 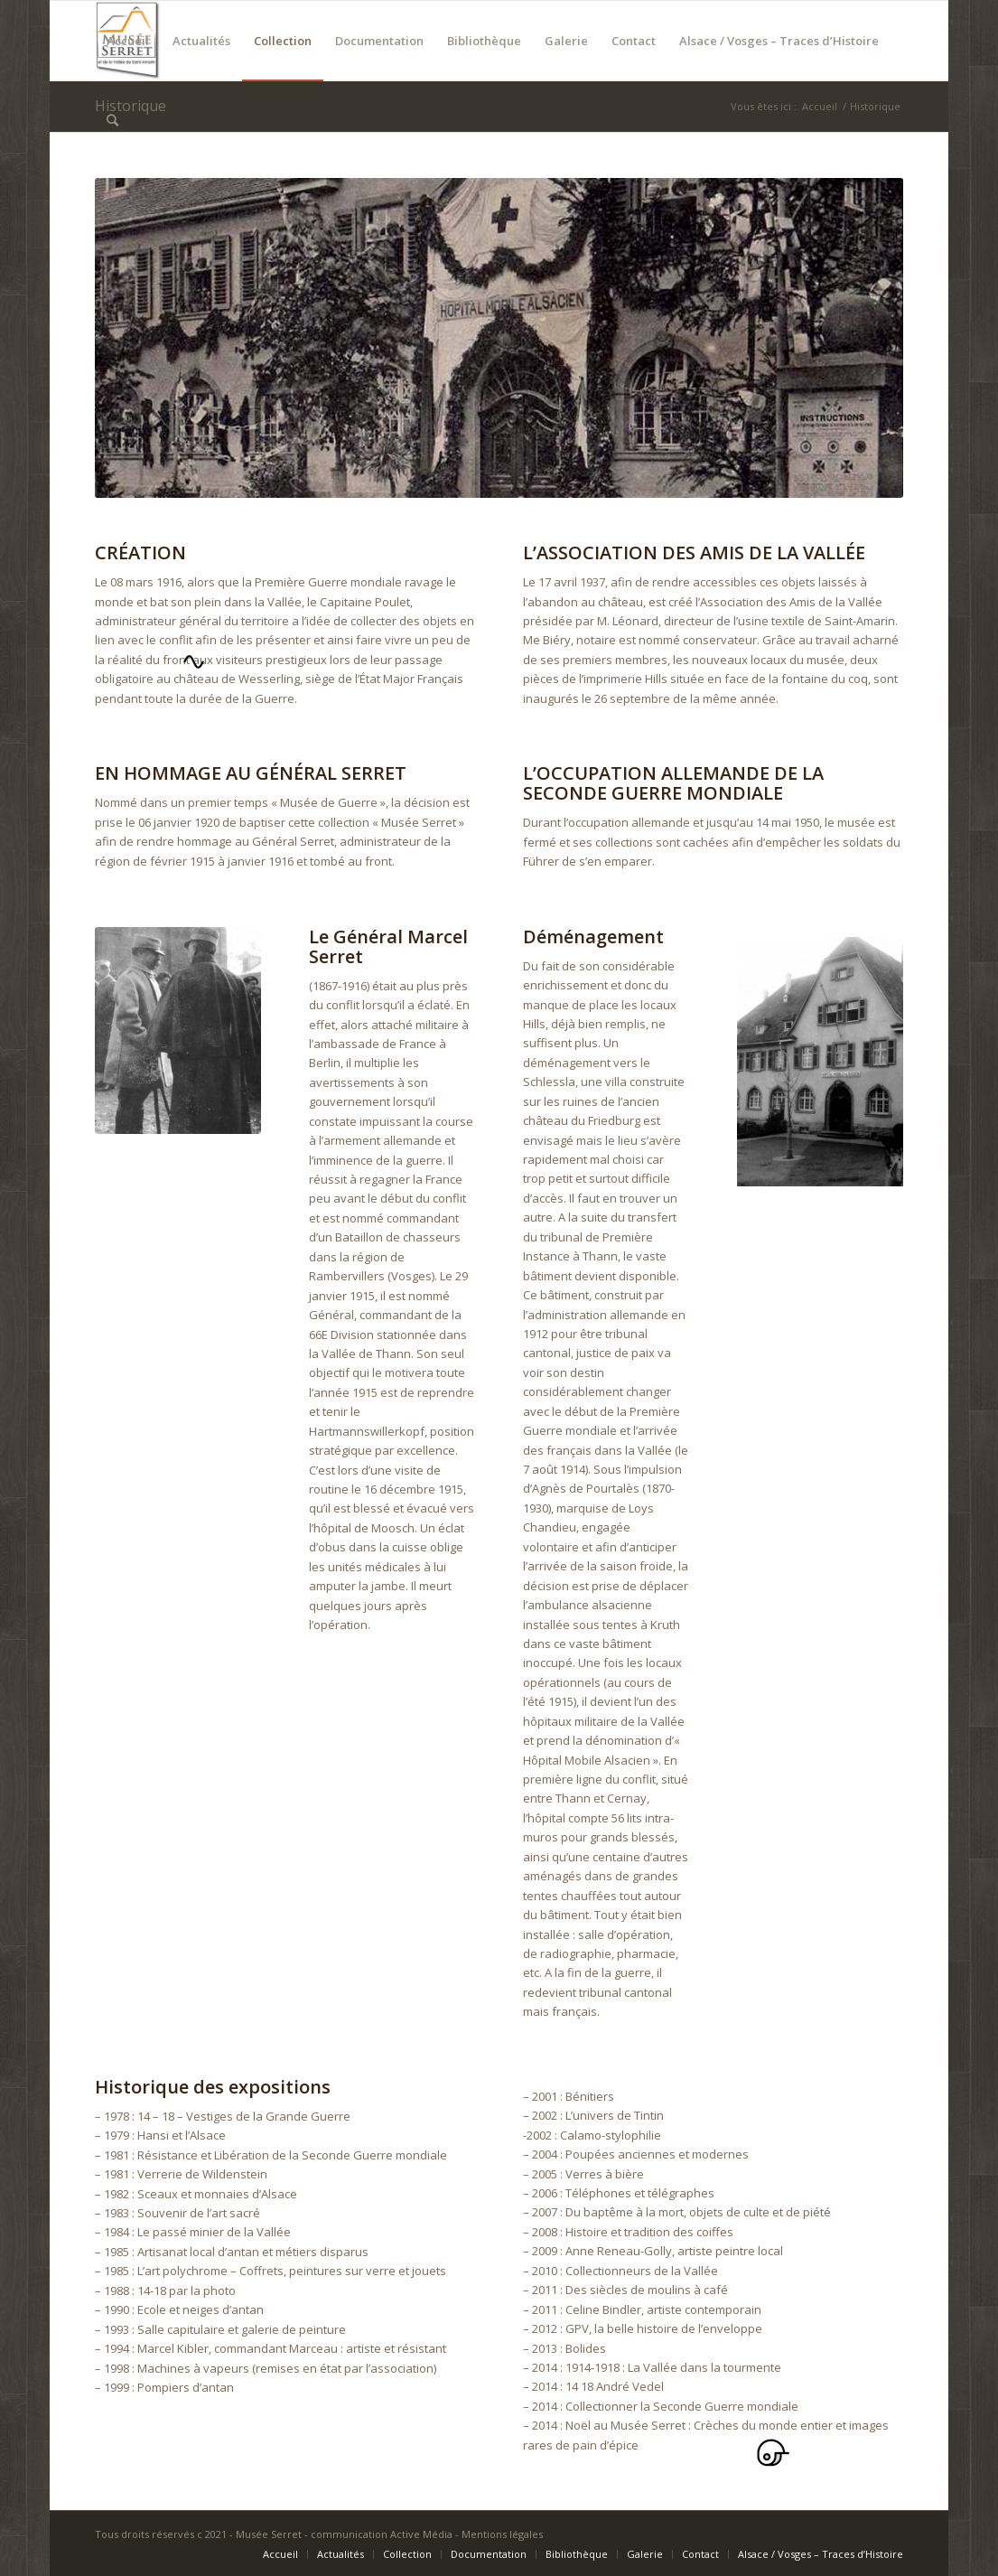 What do you see at coordinates (193, 661) in the screenshot?
I see `audio or sound wave visualization` at bounding box center [193, 661].